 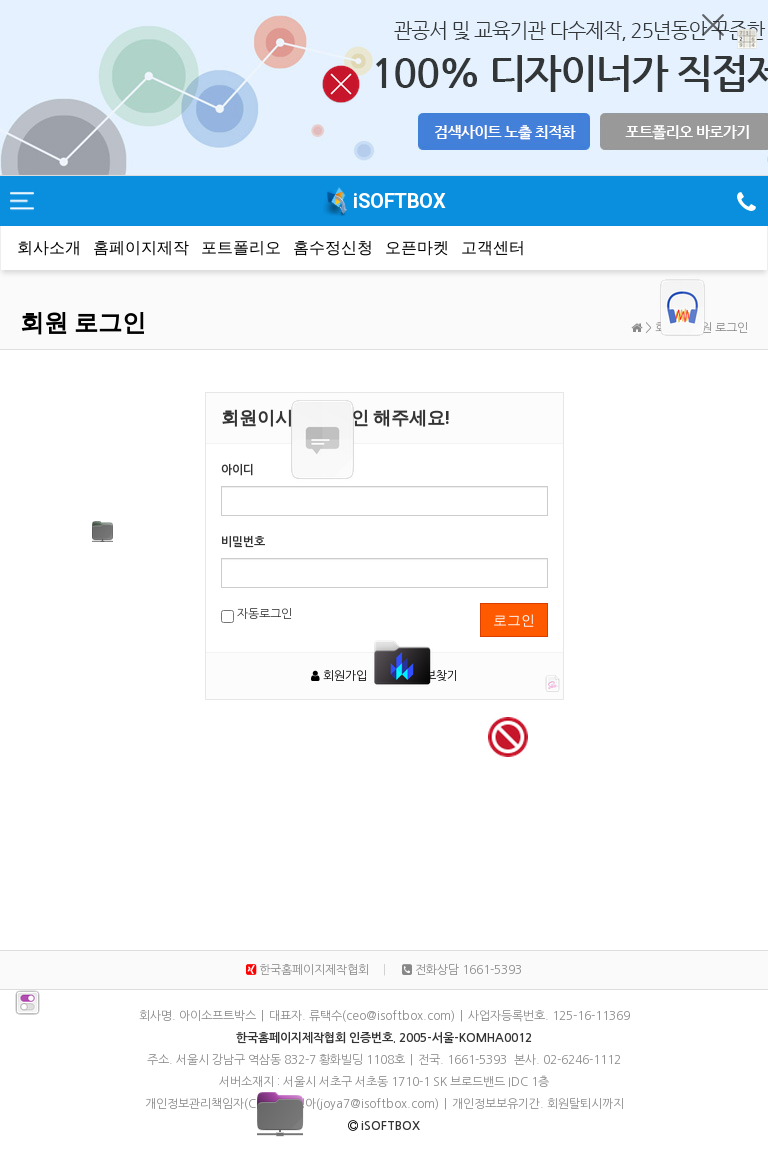 I want to click on open the sudoku puzzle game, so click(x=747, y=39).